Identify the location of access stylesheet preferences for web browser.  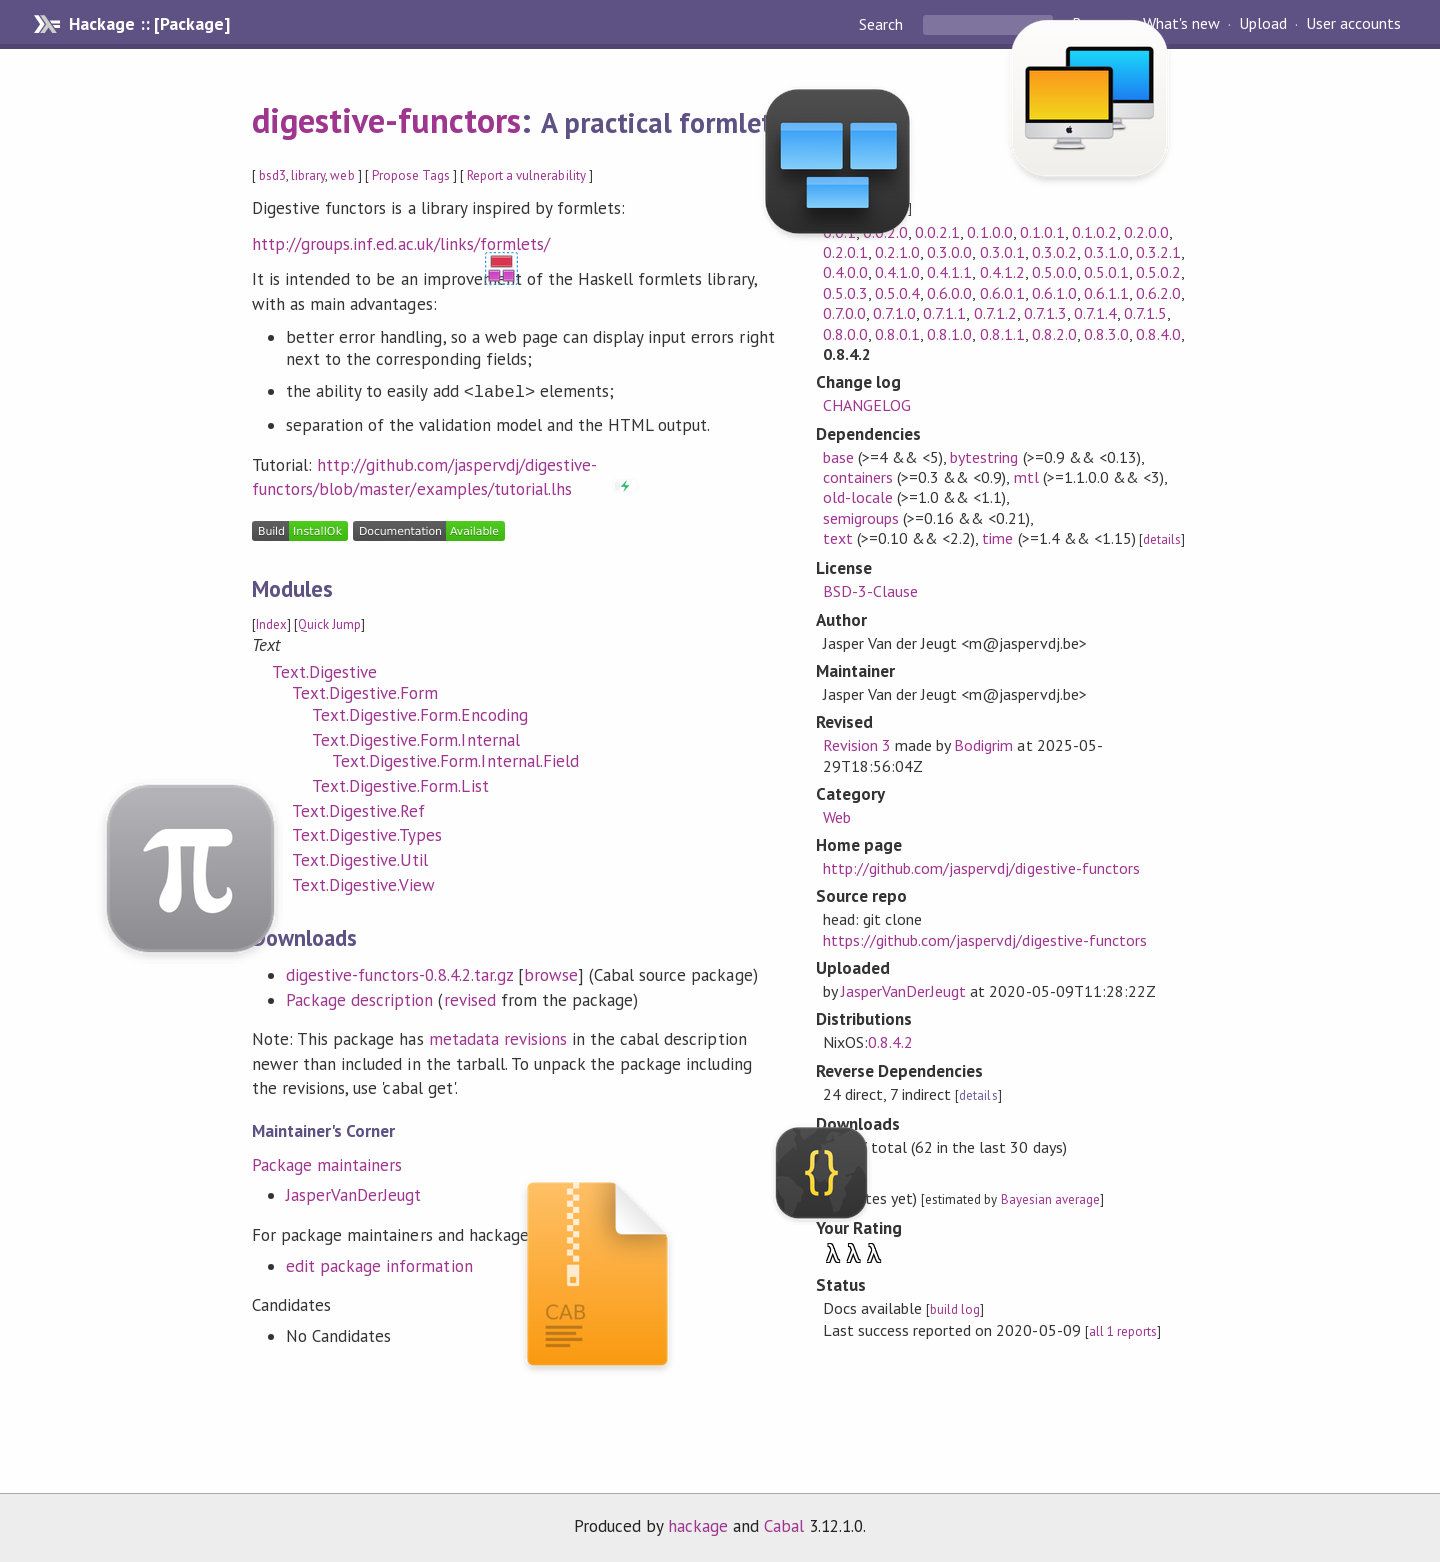
(821, 1174).